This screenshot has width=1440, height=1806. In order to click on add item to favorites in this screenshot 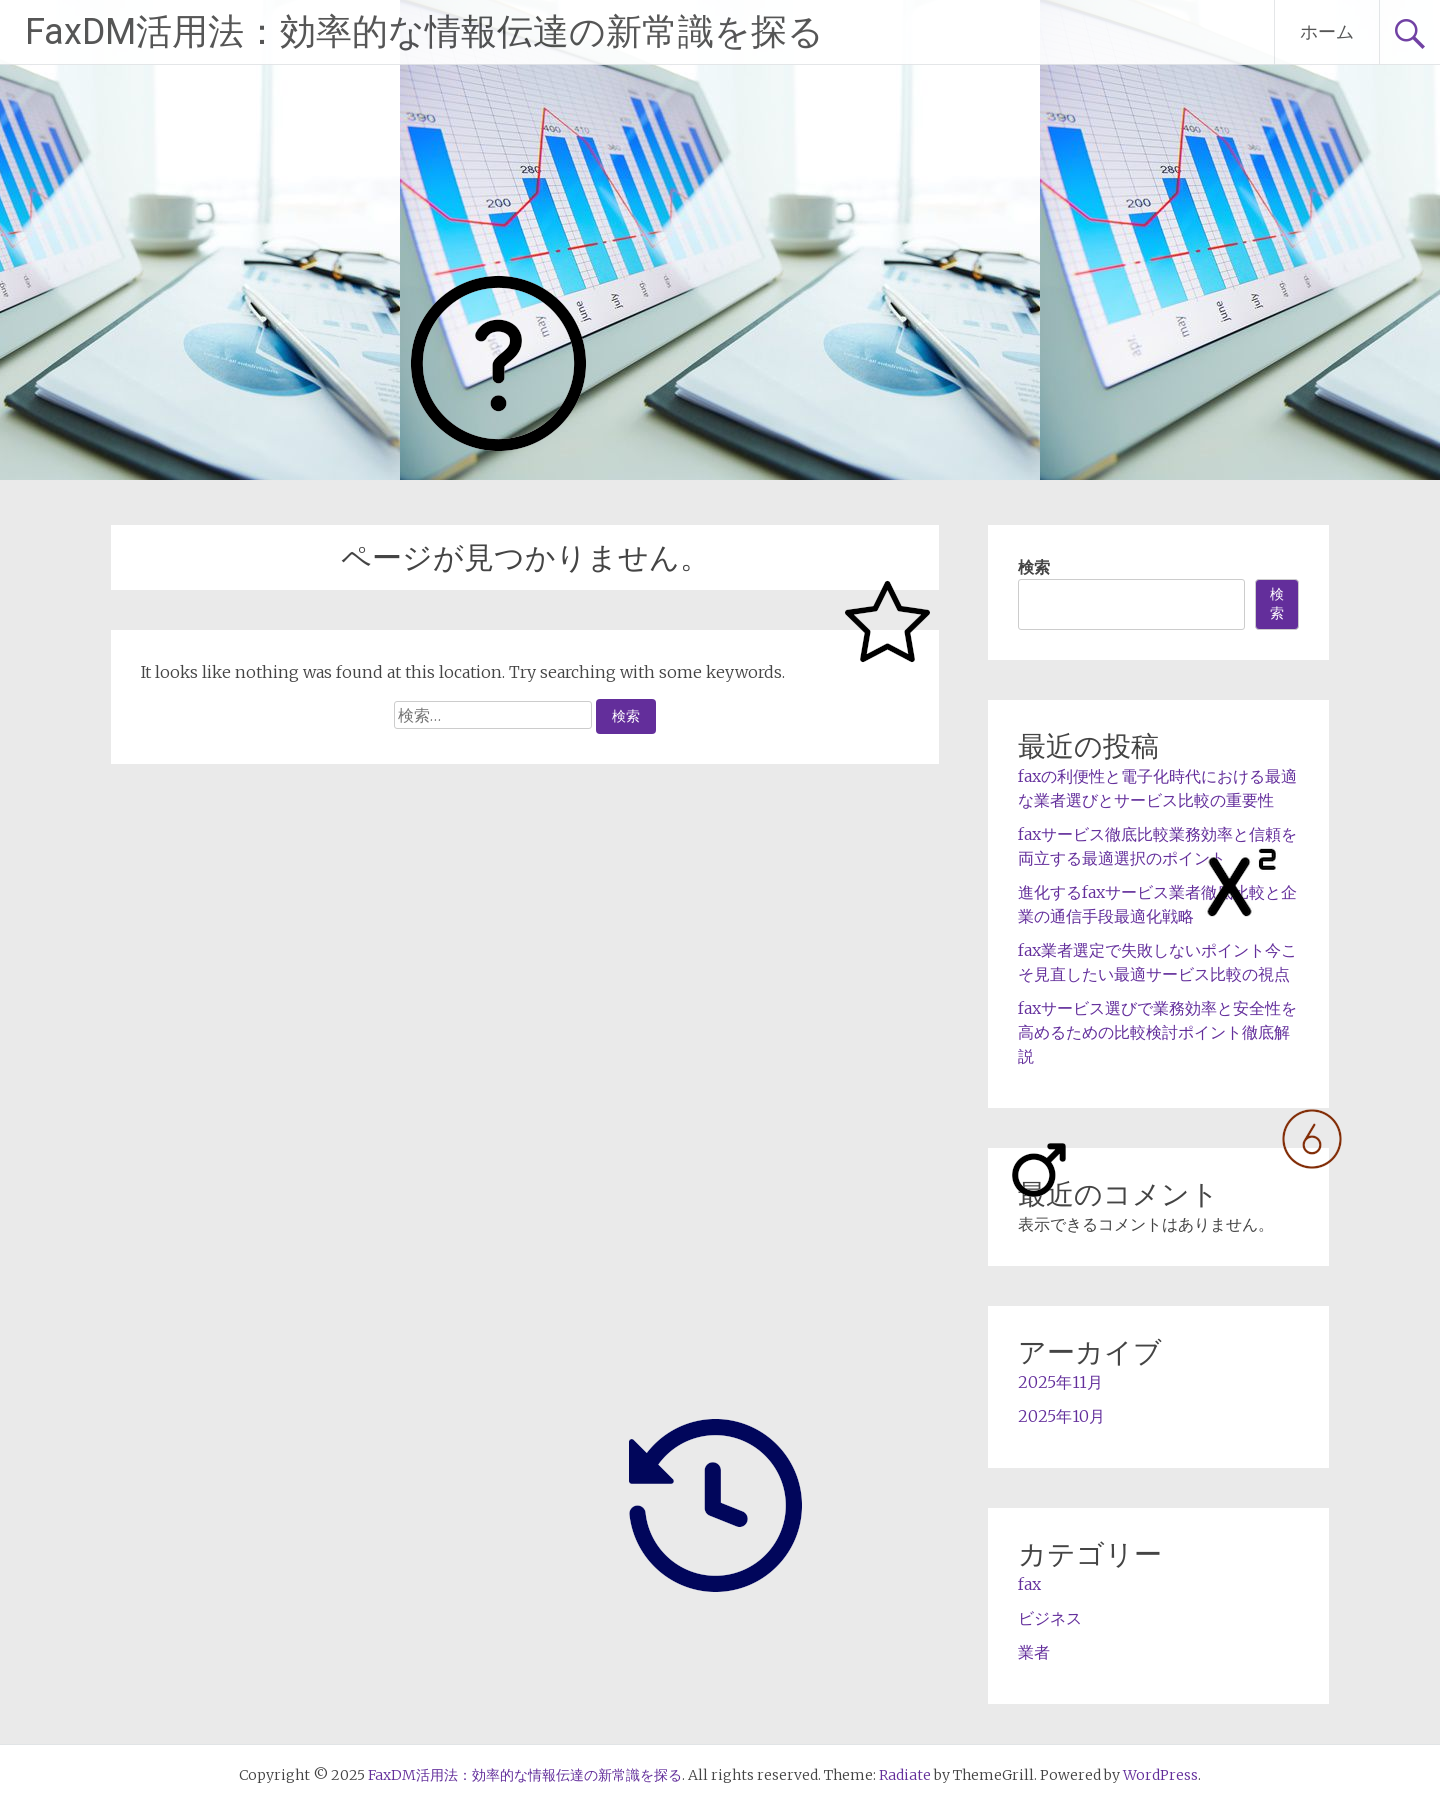, I will do `click(887, 625)`.